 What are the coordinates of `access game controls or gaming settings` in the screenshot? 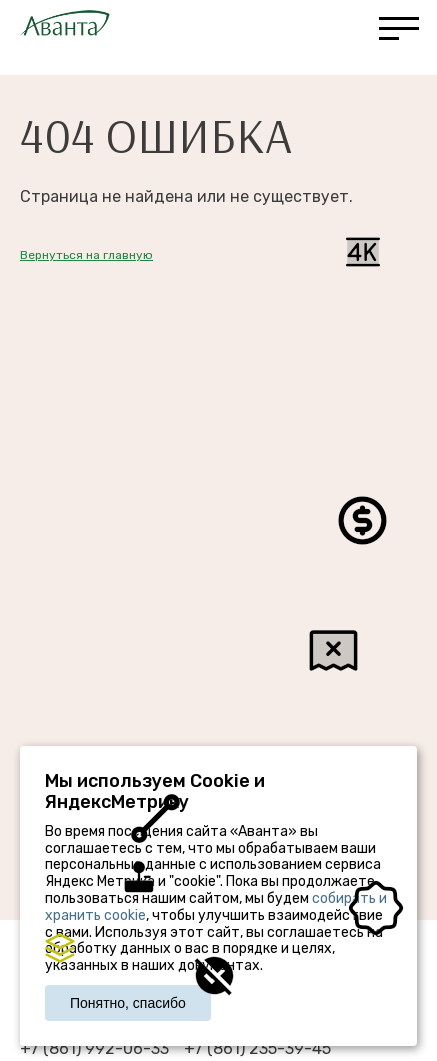 It's located at (139, 878).